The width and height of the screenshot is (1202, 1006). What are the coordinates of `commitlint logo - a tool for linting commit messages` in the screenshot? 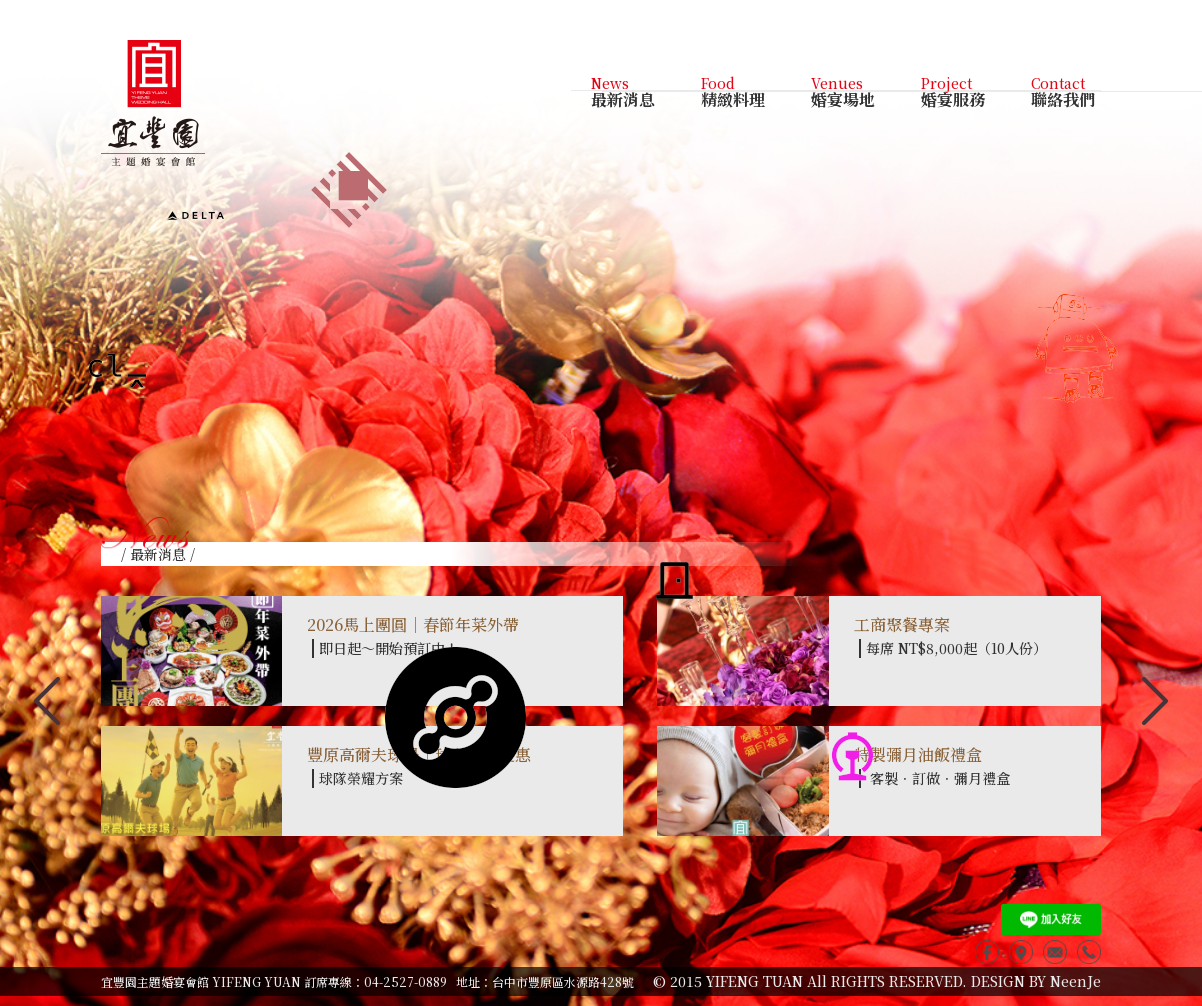 It's located at (117, 370).